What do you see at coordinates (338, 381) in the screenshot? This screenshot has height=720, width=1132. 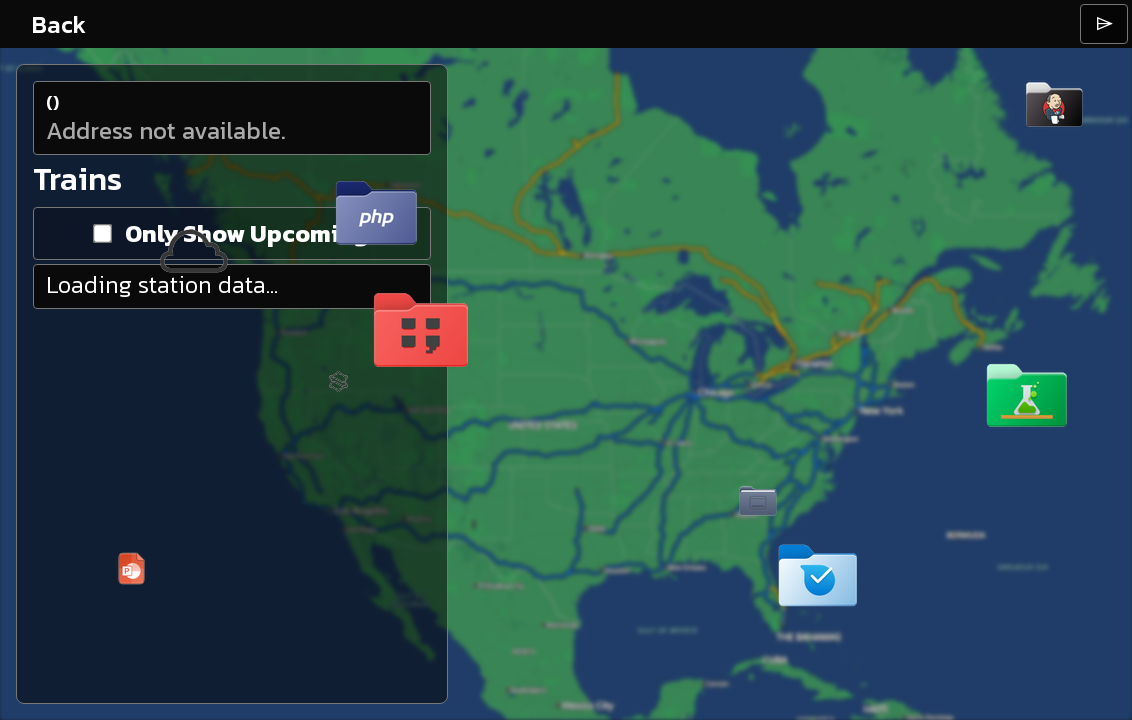 I see `launch minesweeper game` at bounding box center [338, 381].